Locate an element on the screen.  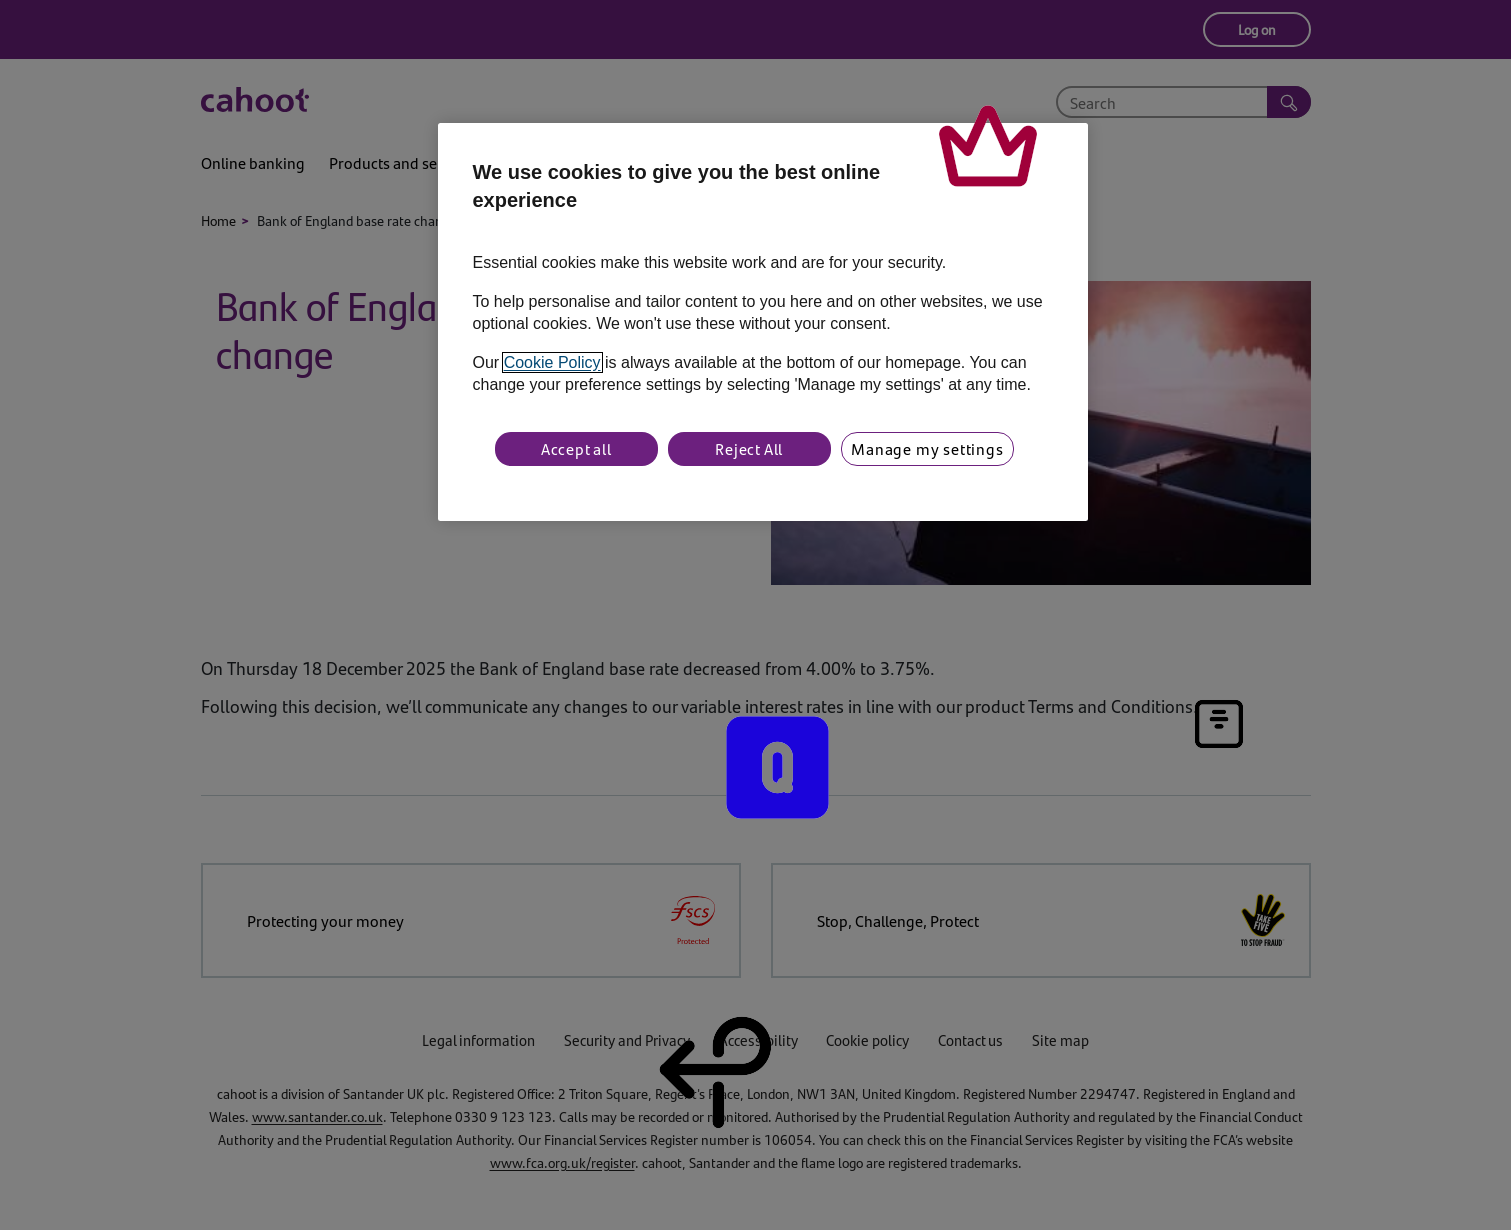
indicates premium or VIP membership status is located at coordinates (988, 151).